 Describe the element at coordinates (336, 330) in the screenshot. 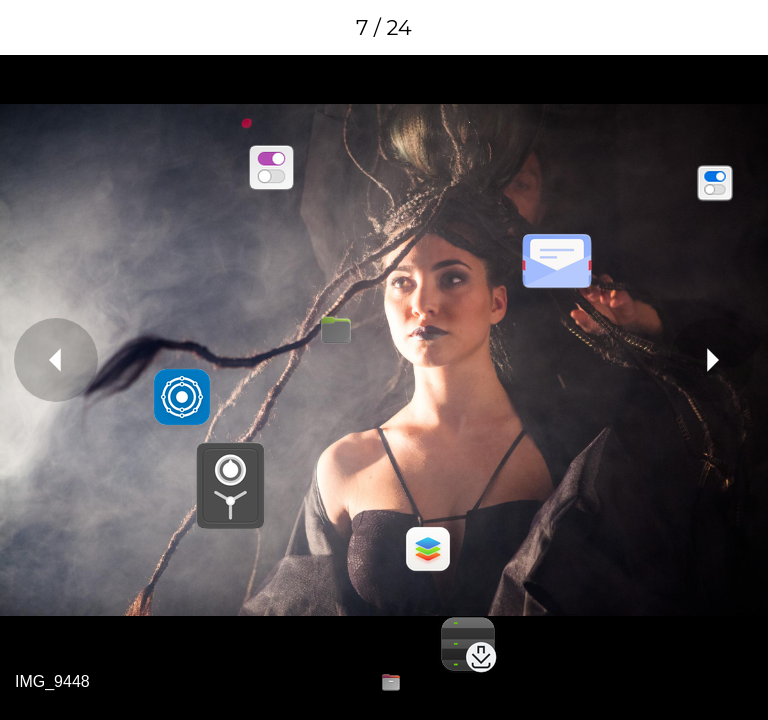

I see `open folder to view contents` at that location.